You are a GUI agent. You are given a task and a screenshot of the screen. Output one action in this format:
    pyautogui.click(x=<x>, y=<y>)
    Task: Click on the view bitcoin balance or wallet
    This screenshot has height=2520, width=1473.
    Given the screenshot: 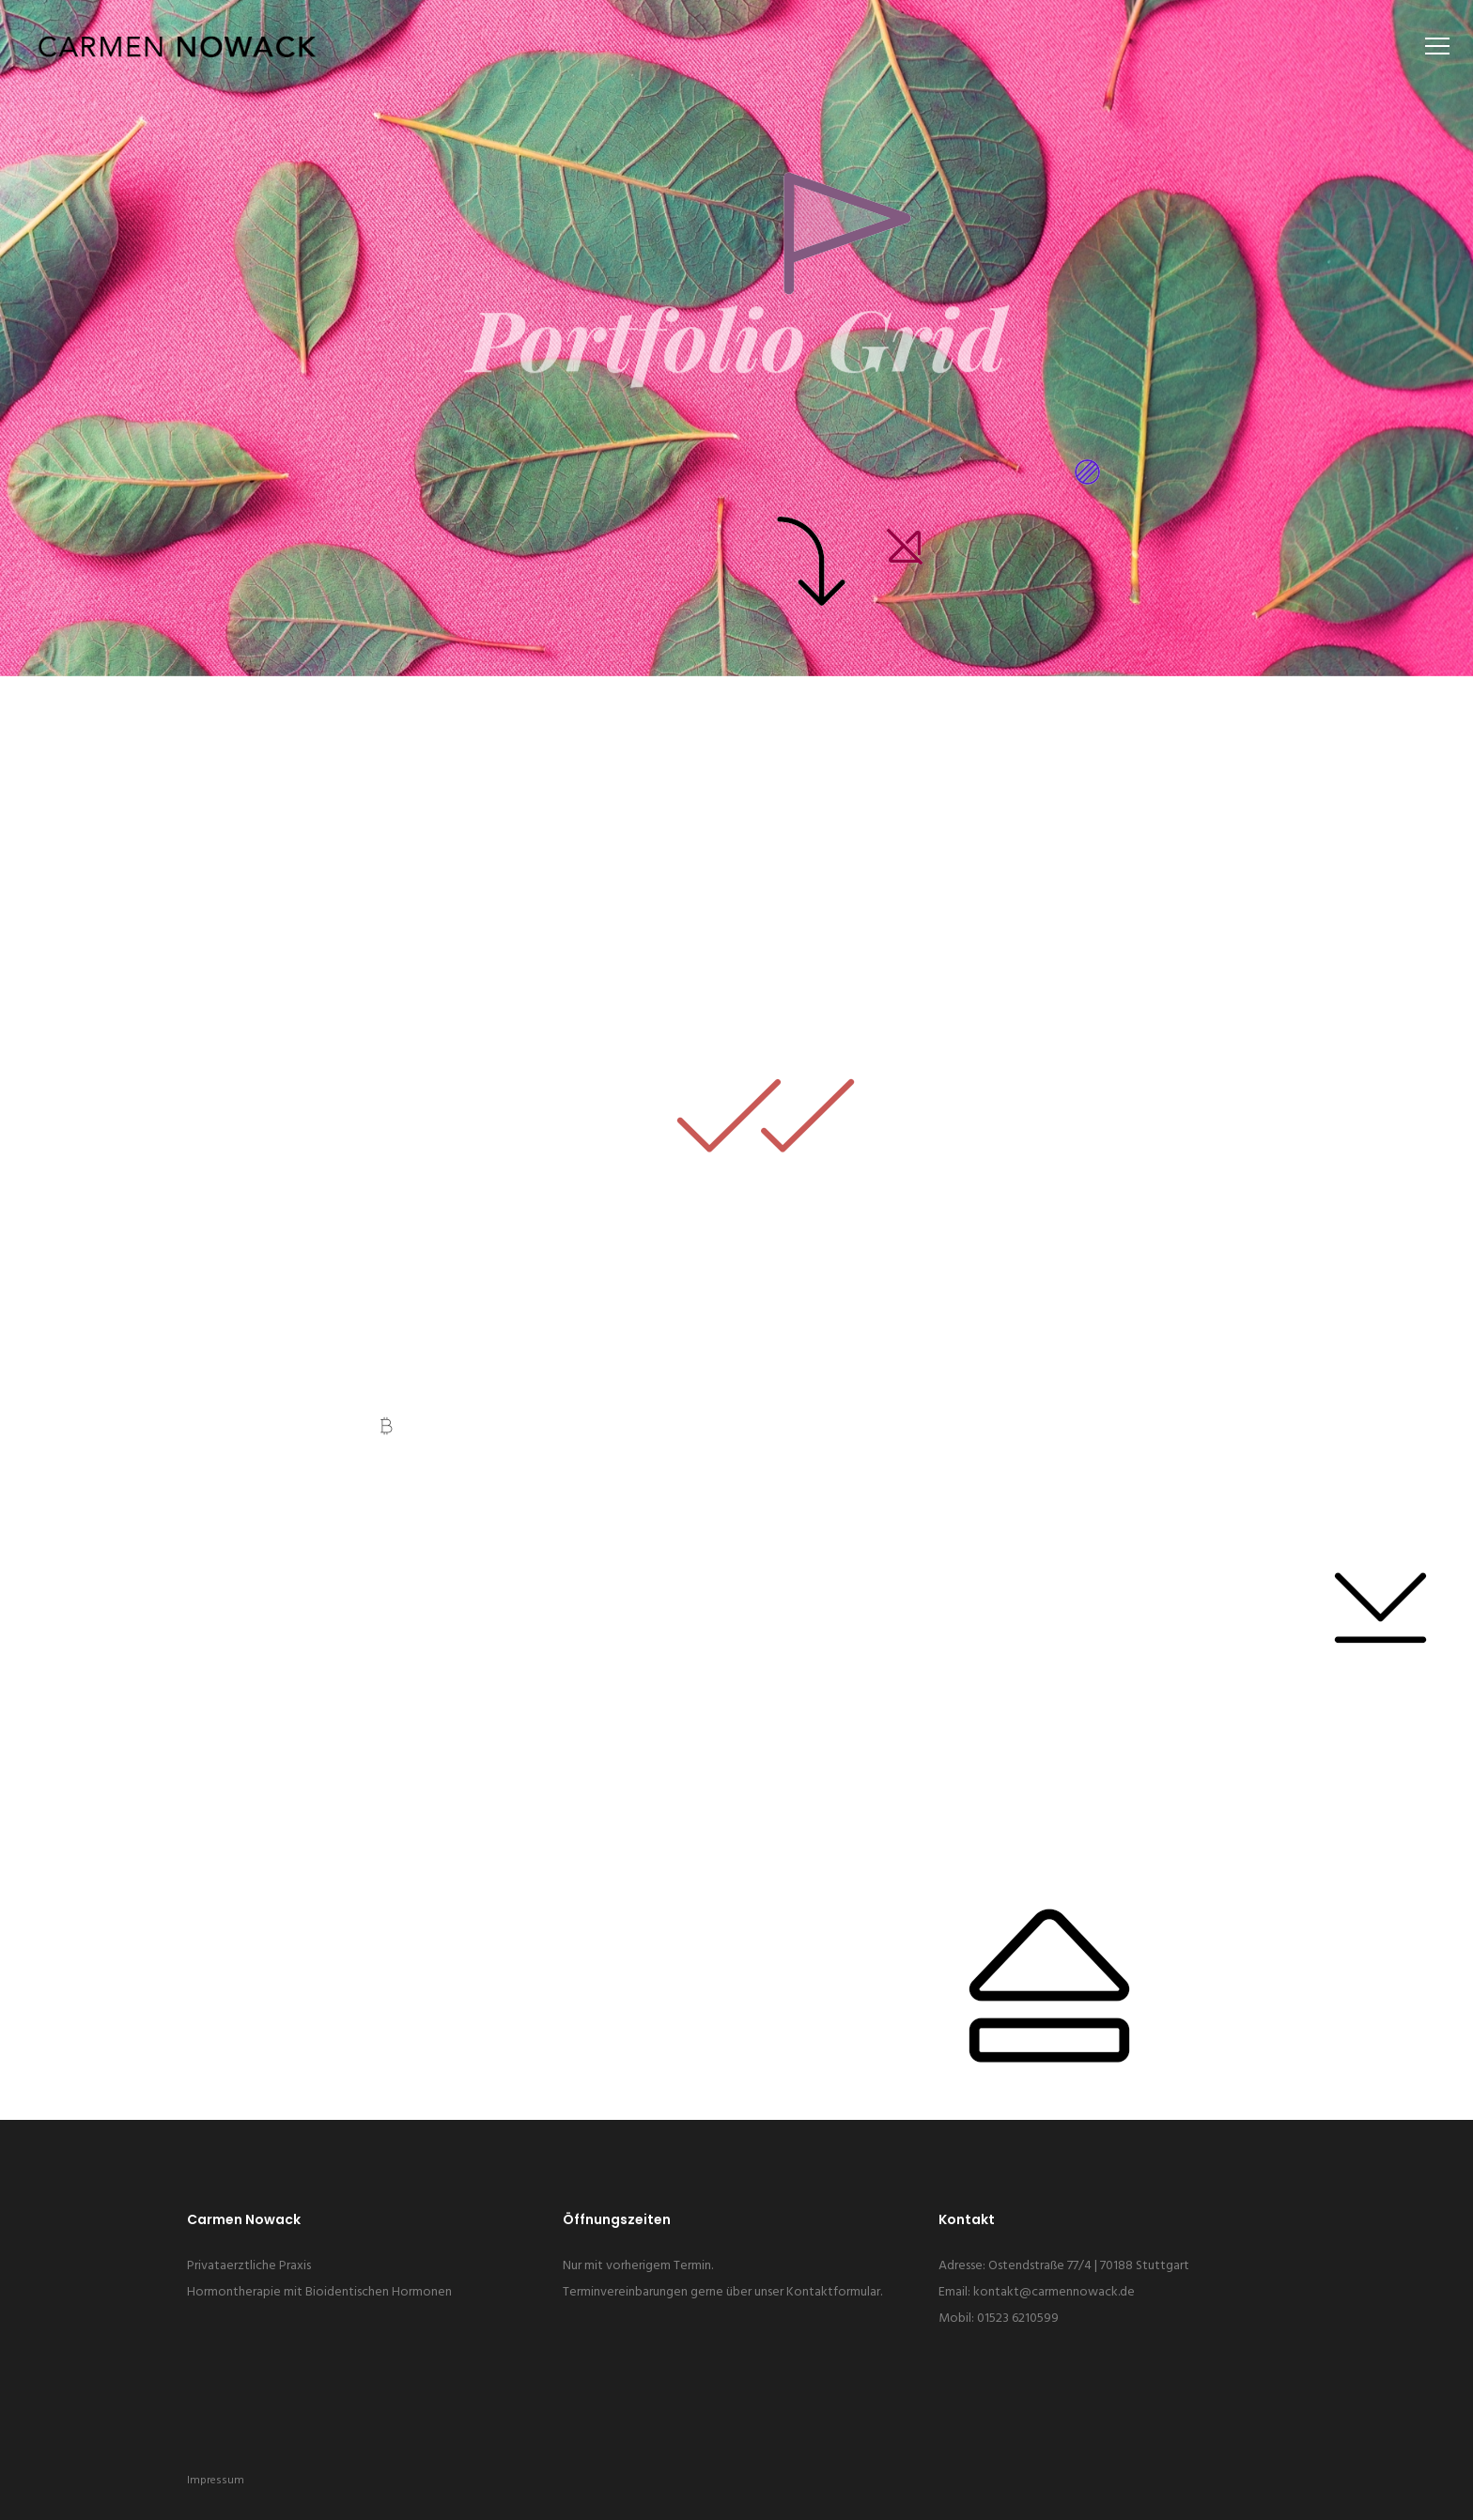 What is the action you would take?
    pyautogui.click(x=385, y=1426)
    